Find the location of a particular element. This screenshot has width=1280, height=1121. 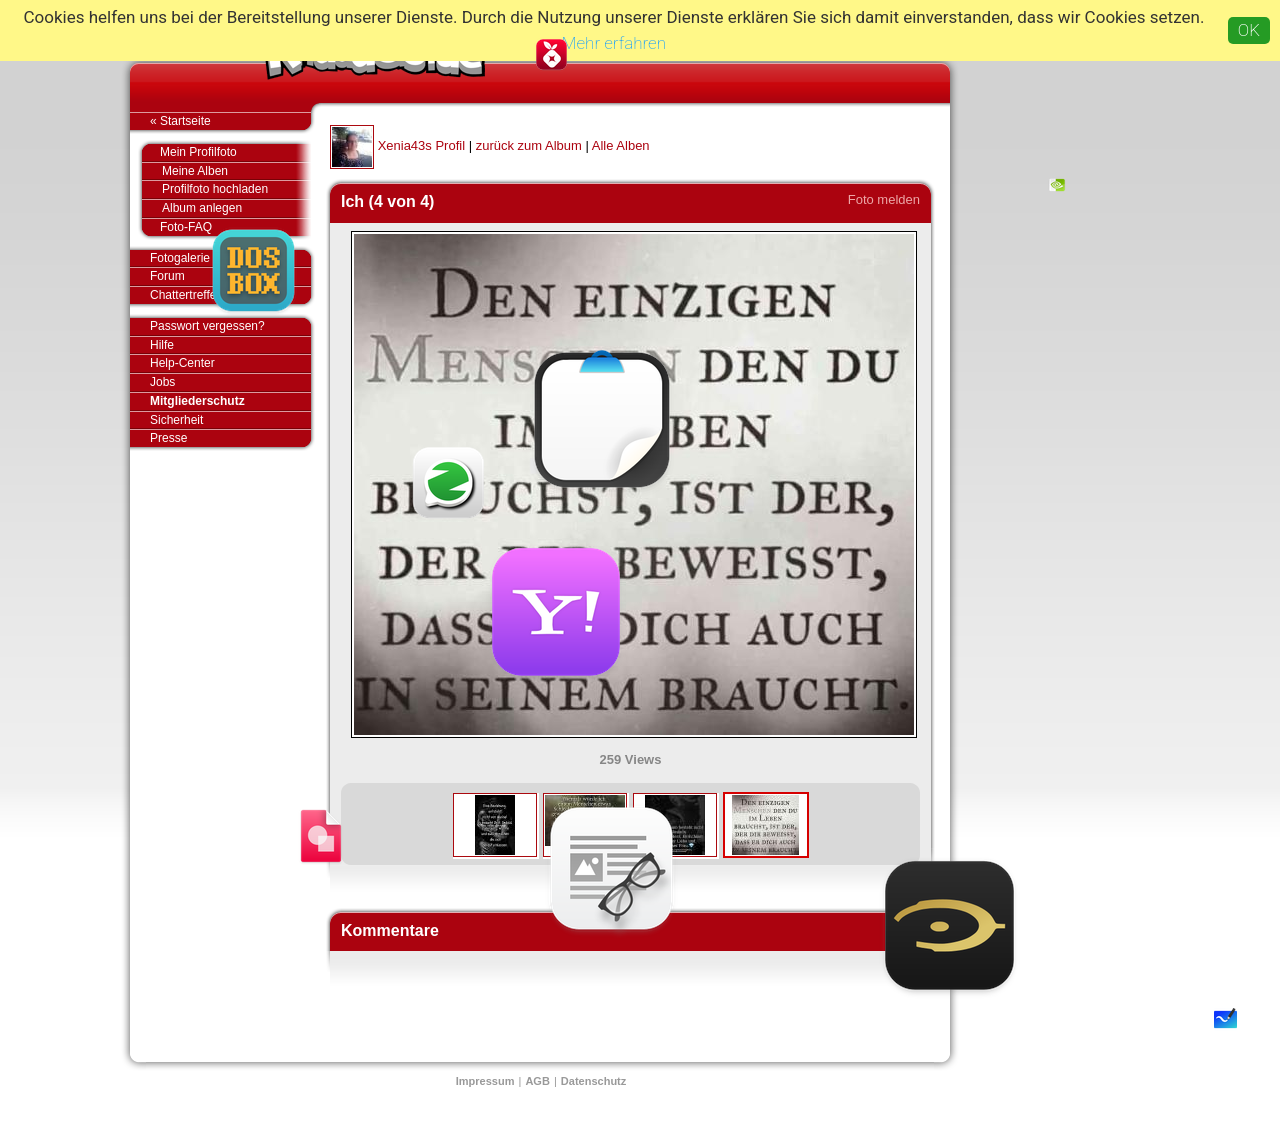

open gnome documents app is located at coordinates (611, 868).